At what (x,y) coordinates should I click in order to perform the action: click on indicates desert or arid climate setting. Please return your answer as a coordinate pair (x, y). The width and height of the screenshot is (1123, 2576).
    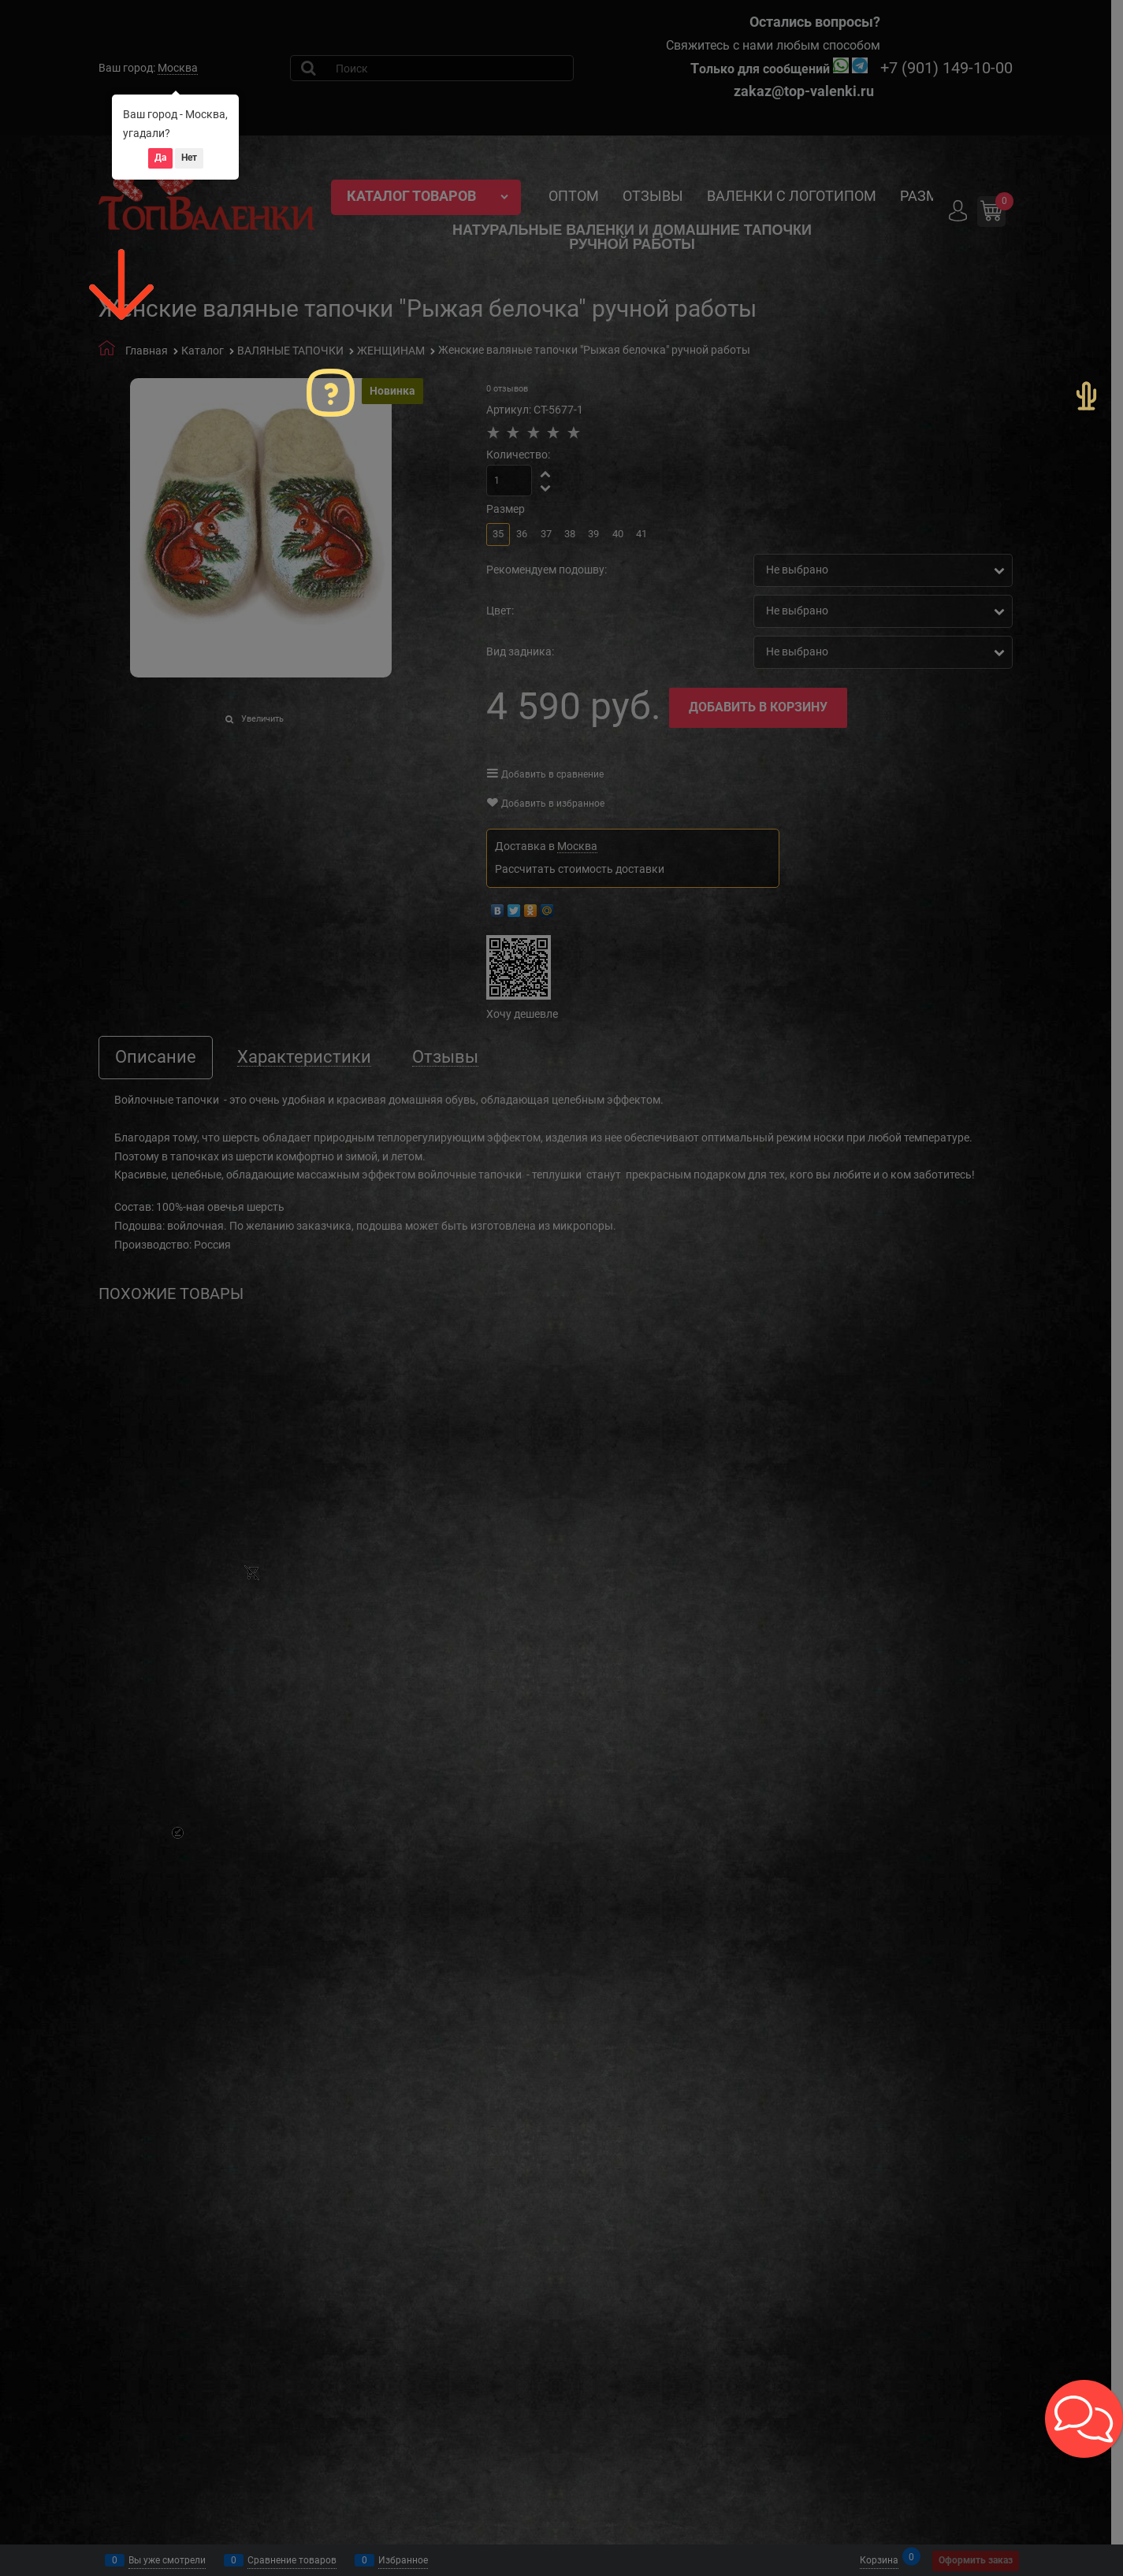
    Looking at the image, I should click on (1086, 395).